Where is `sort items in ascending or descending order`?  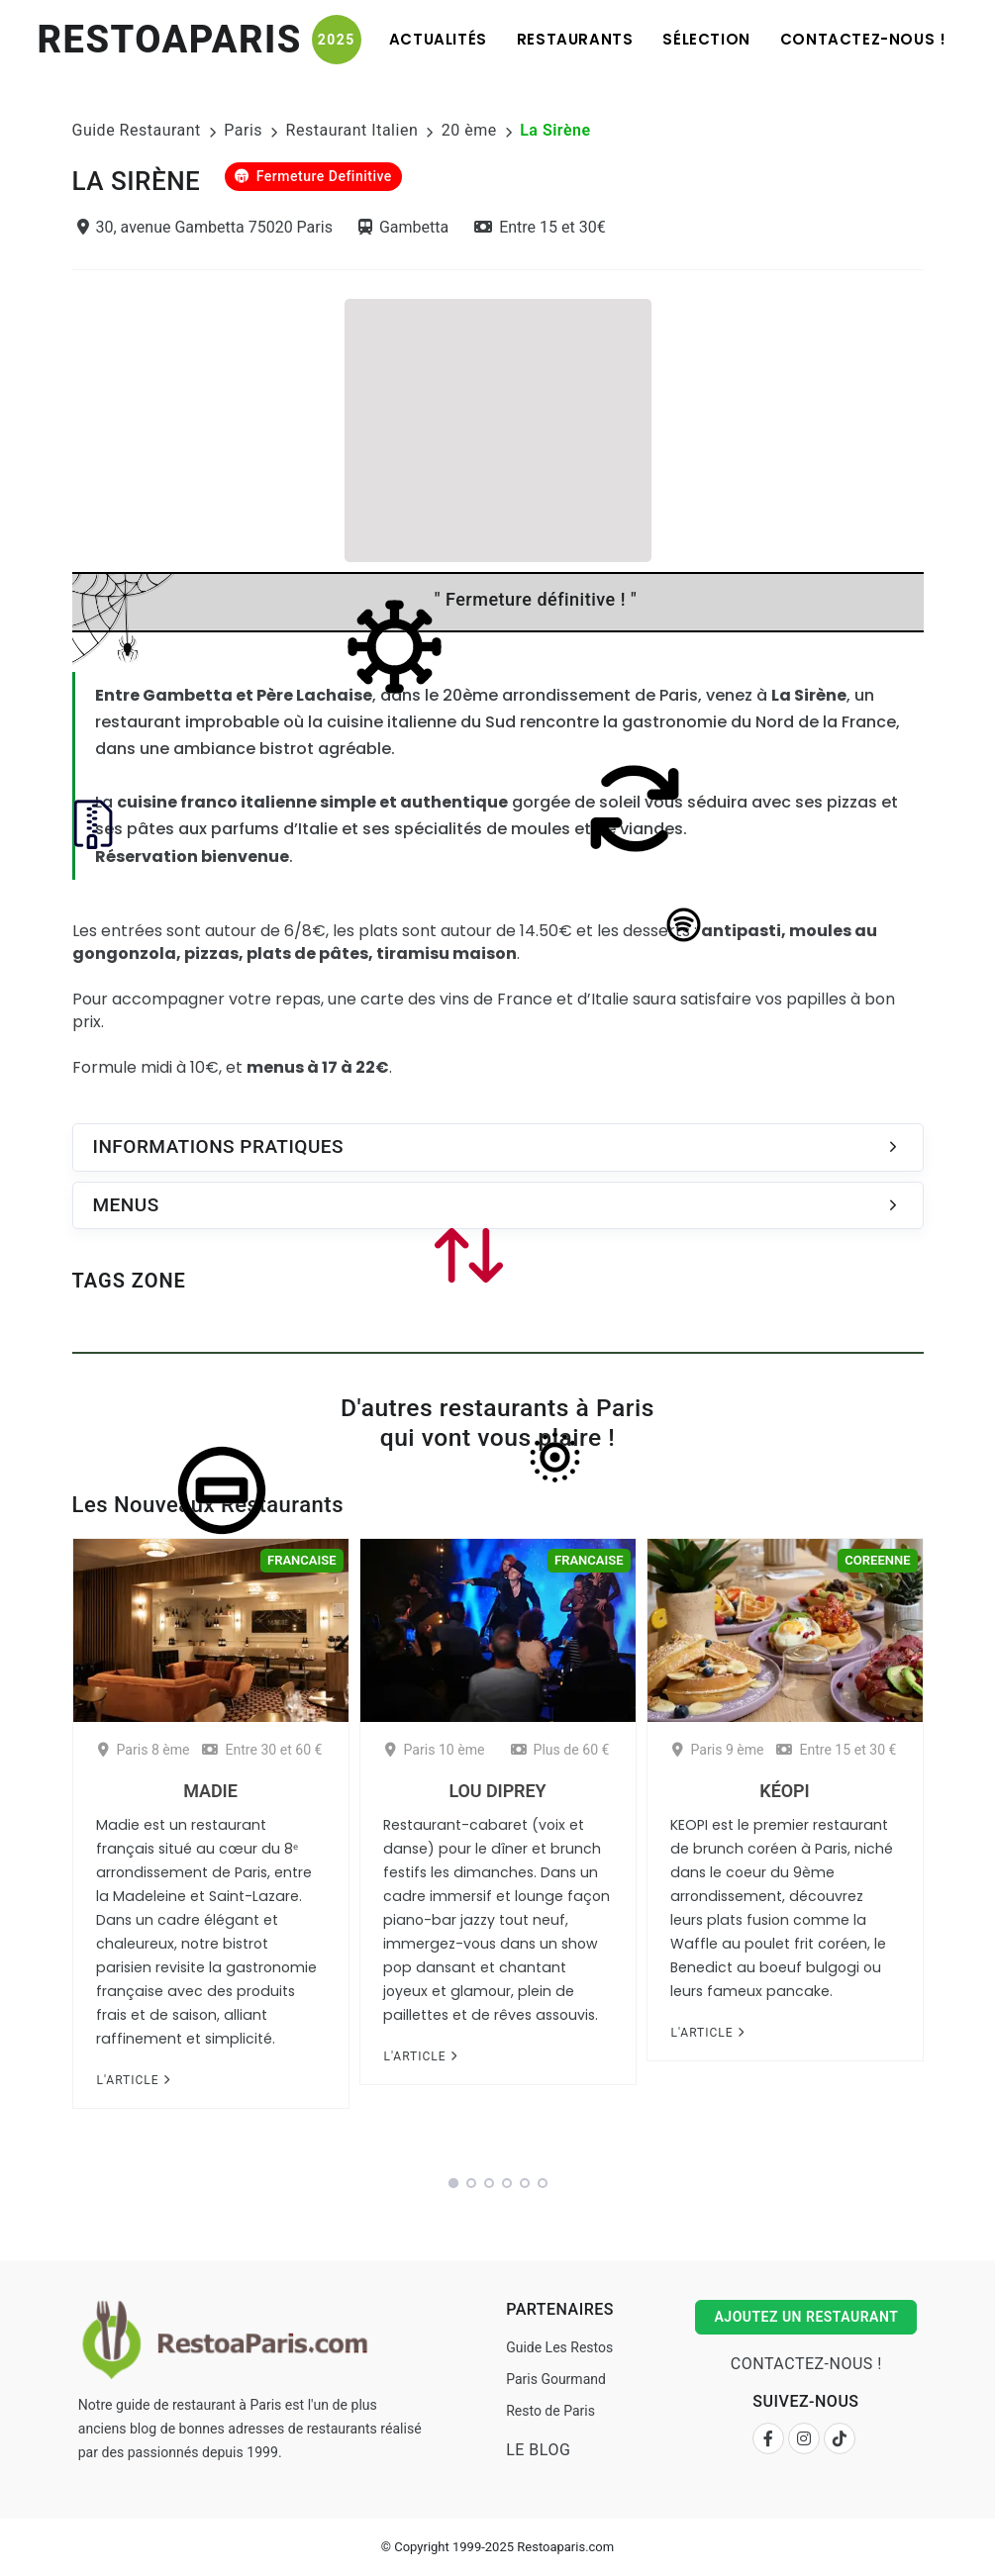 sort items in ascending or descending order is located at coordinates (468, 1255).